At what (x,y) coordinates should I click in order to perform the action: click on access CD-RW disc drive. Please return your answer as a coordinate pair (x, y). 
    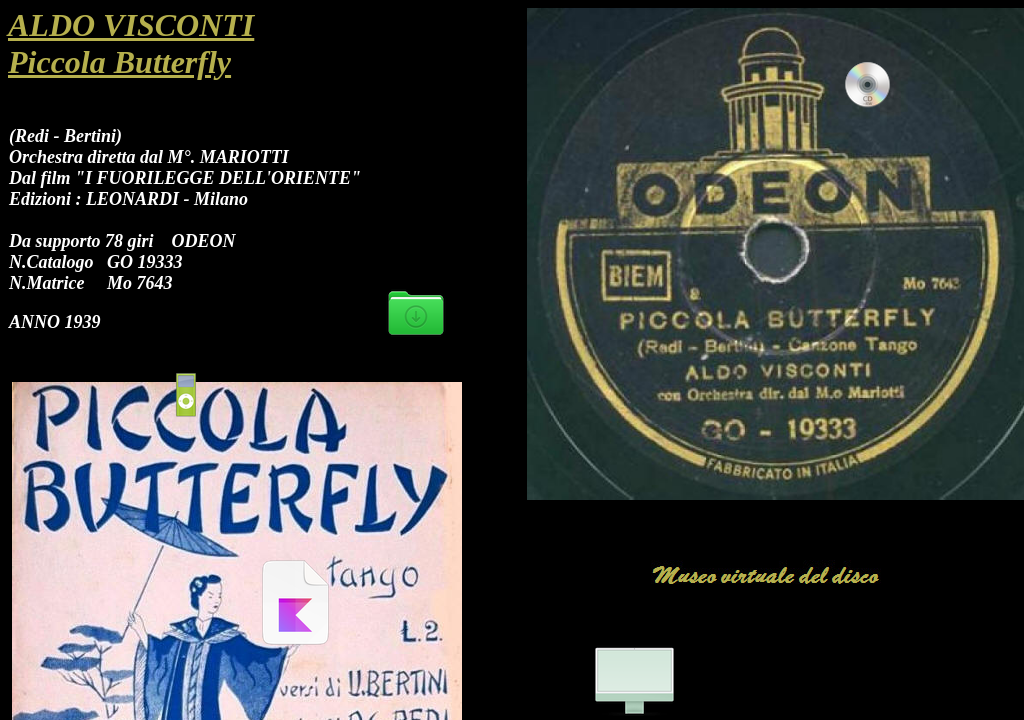
    Looking at the image, I should click on (867, 85).